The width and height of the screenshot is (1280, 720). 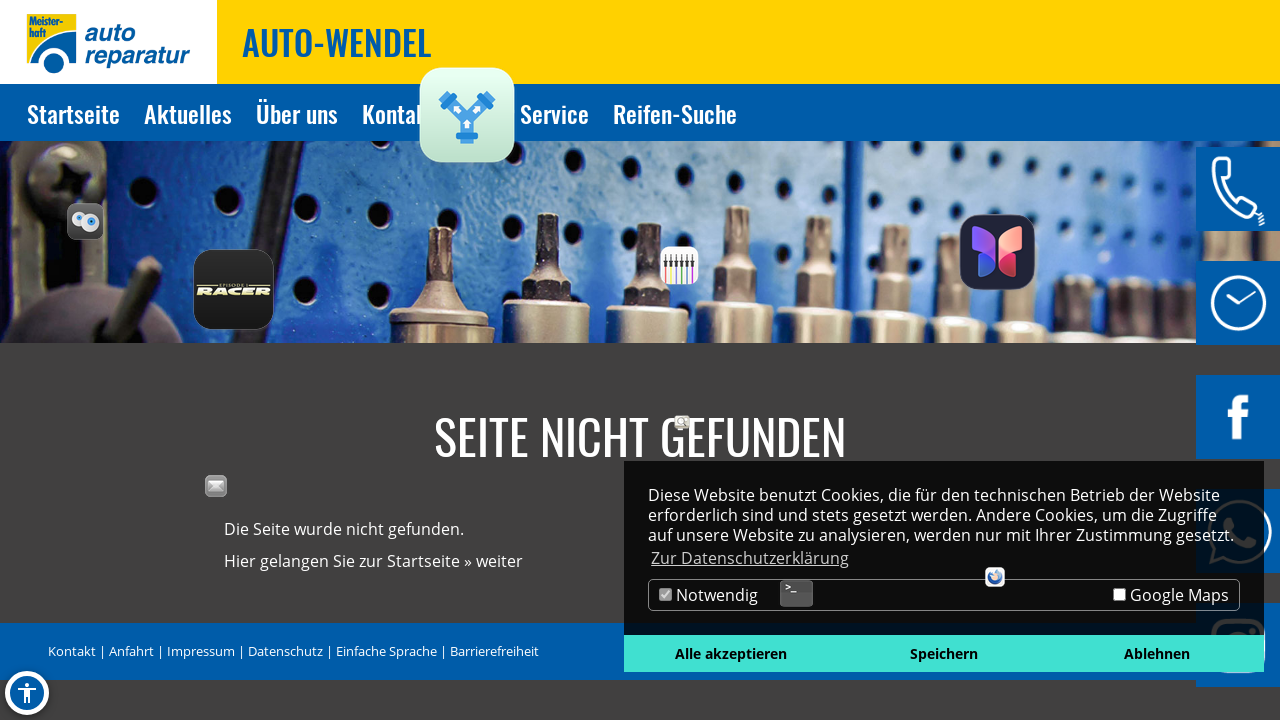 I want to click on open the journal app, so click(x=997, y=252).